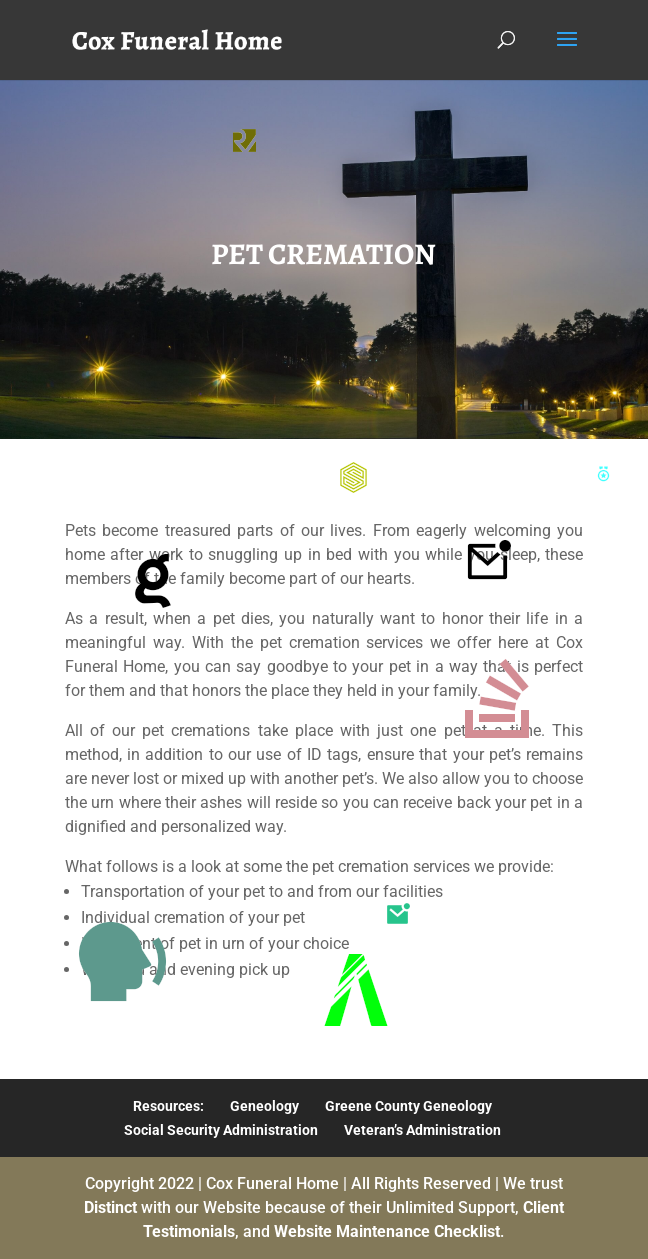 The height and width of the screenshot is (1259, 648). What do you see at coordinates (153, 581) in the screenshot?
I see `open Kagi search engine` at bounding box center [153, 581].